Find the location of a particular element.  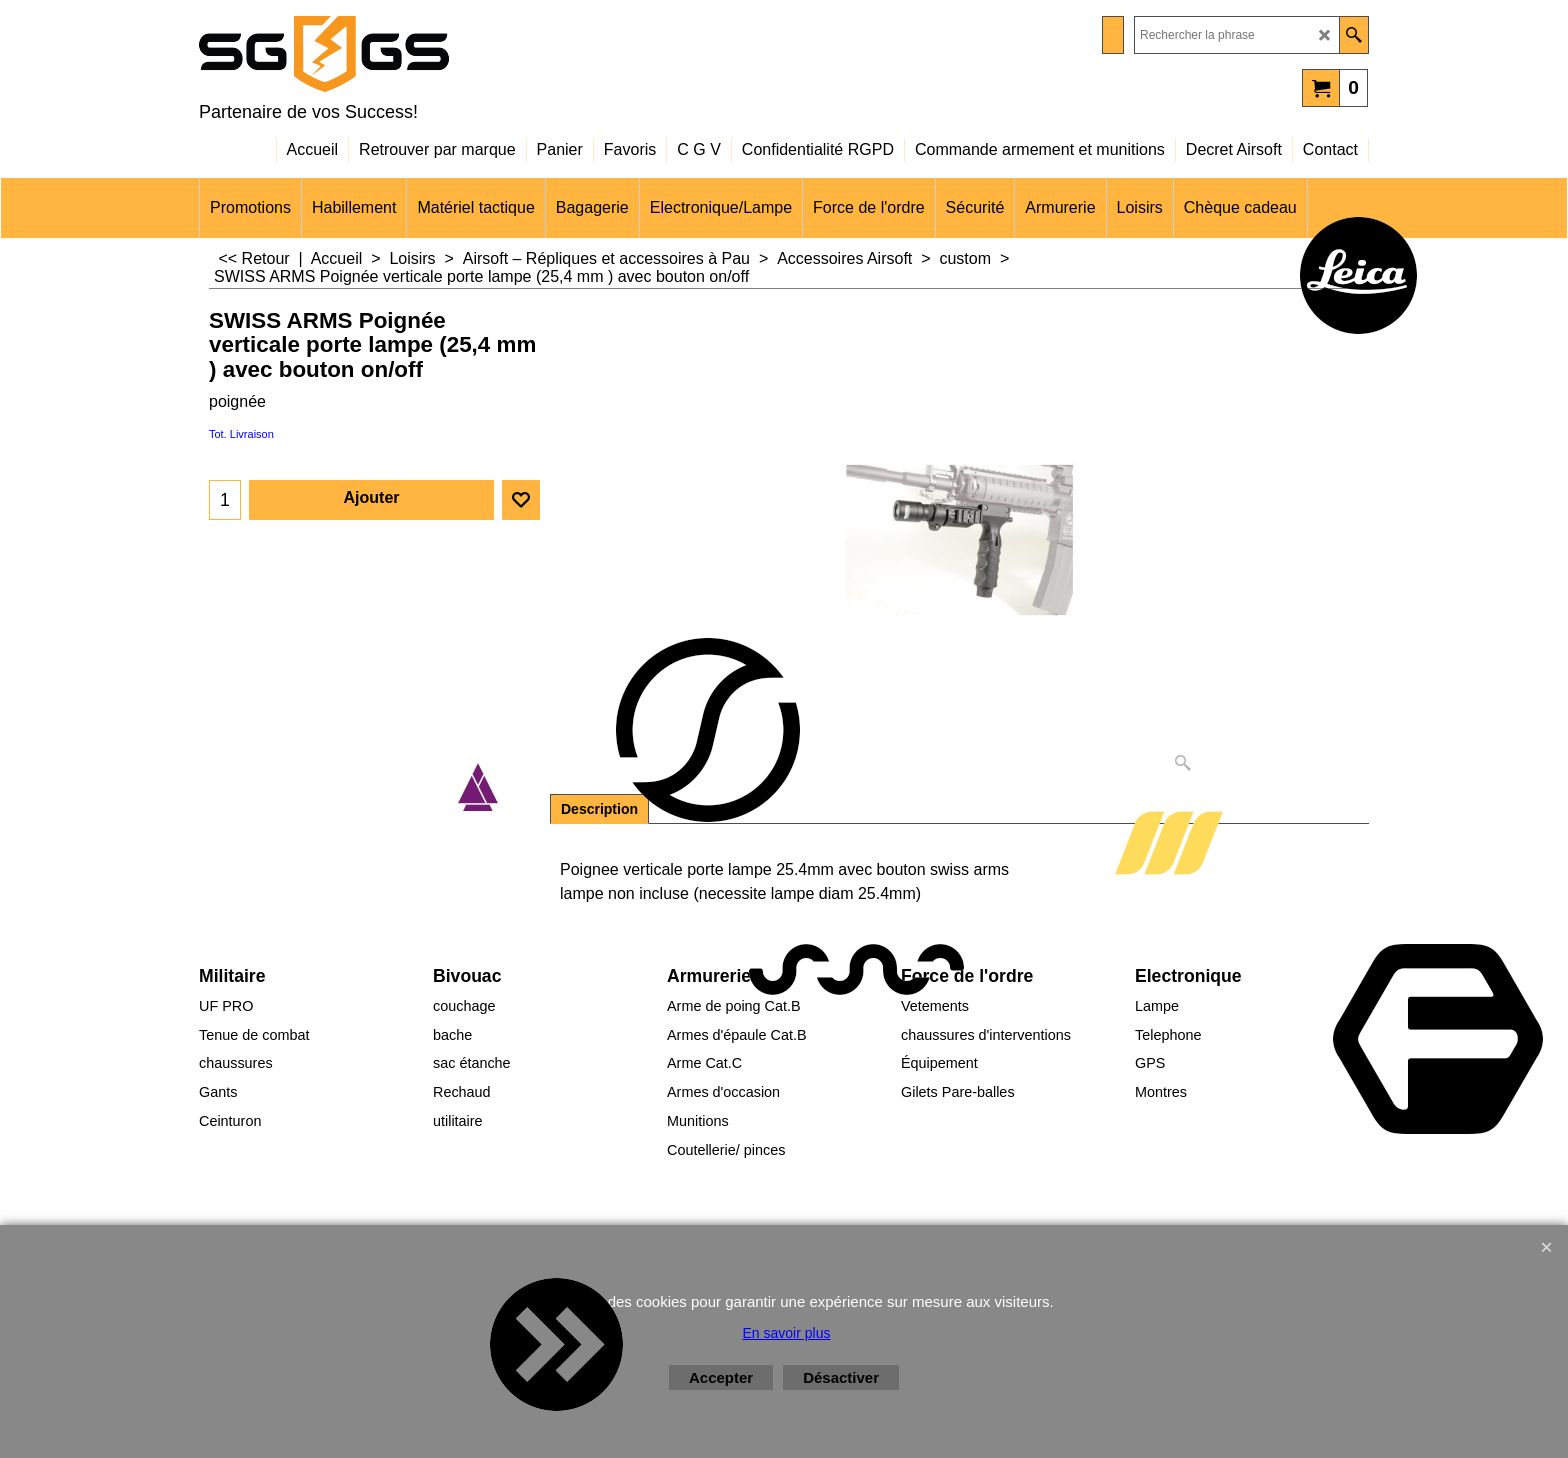

meilisearch search engine logo is located at coordinates (1169, 843).